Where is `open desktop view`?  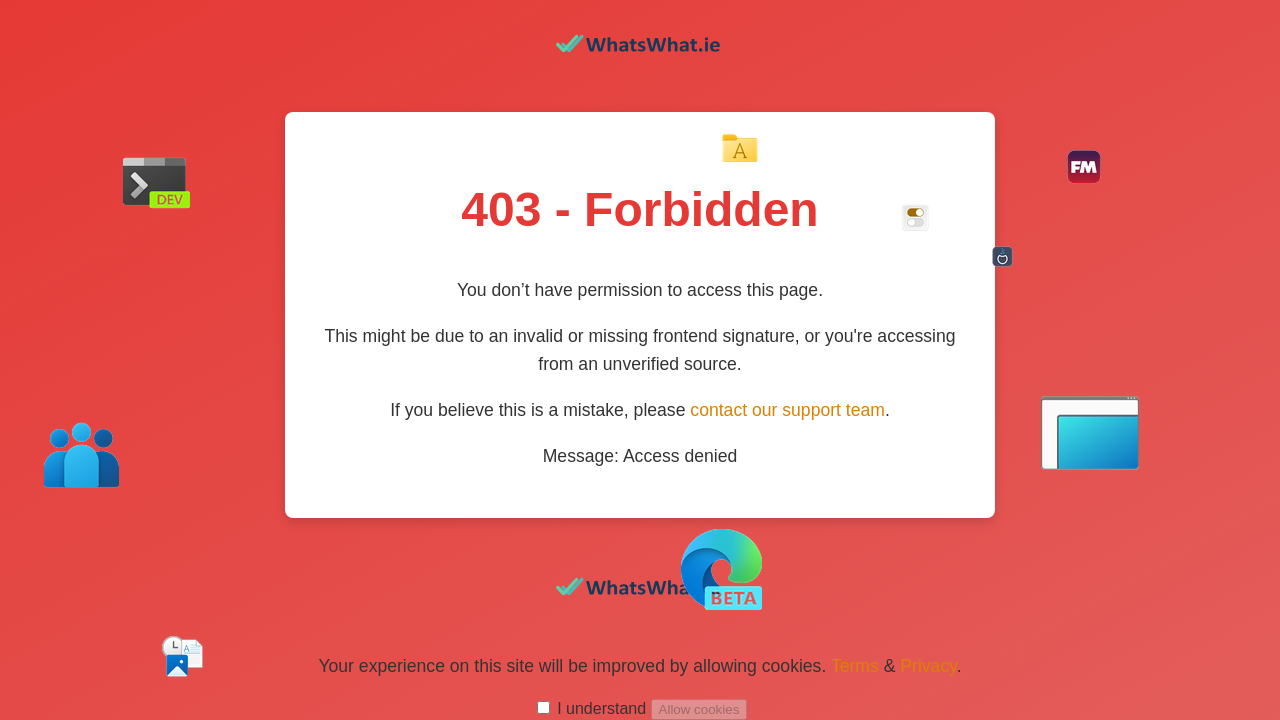 open desktop view is located at coordinates (1090, 433).